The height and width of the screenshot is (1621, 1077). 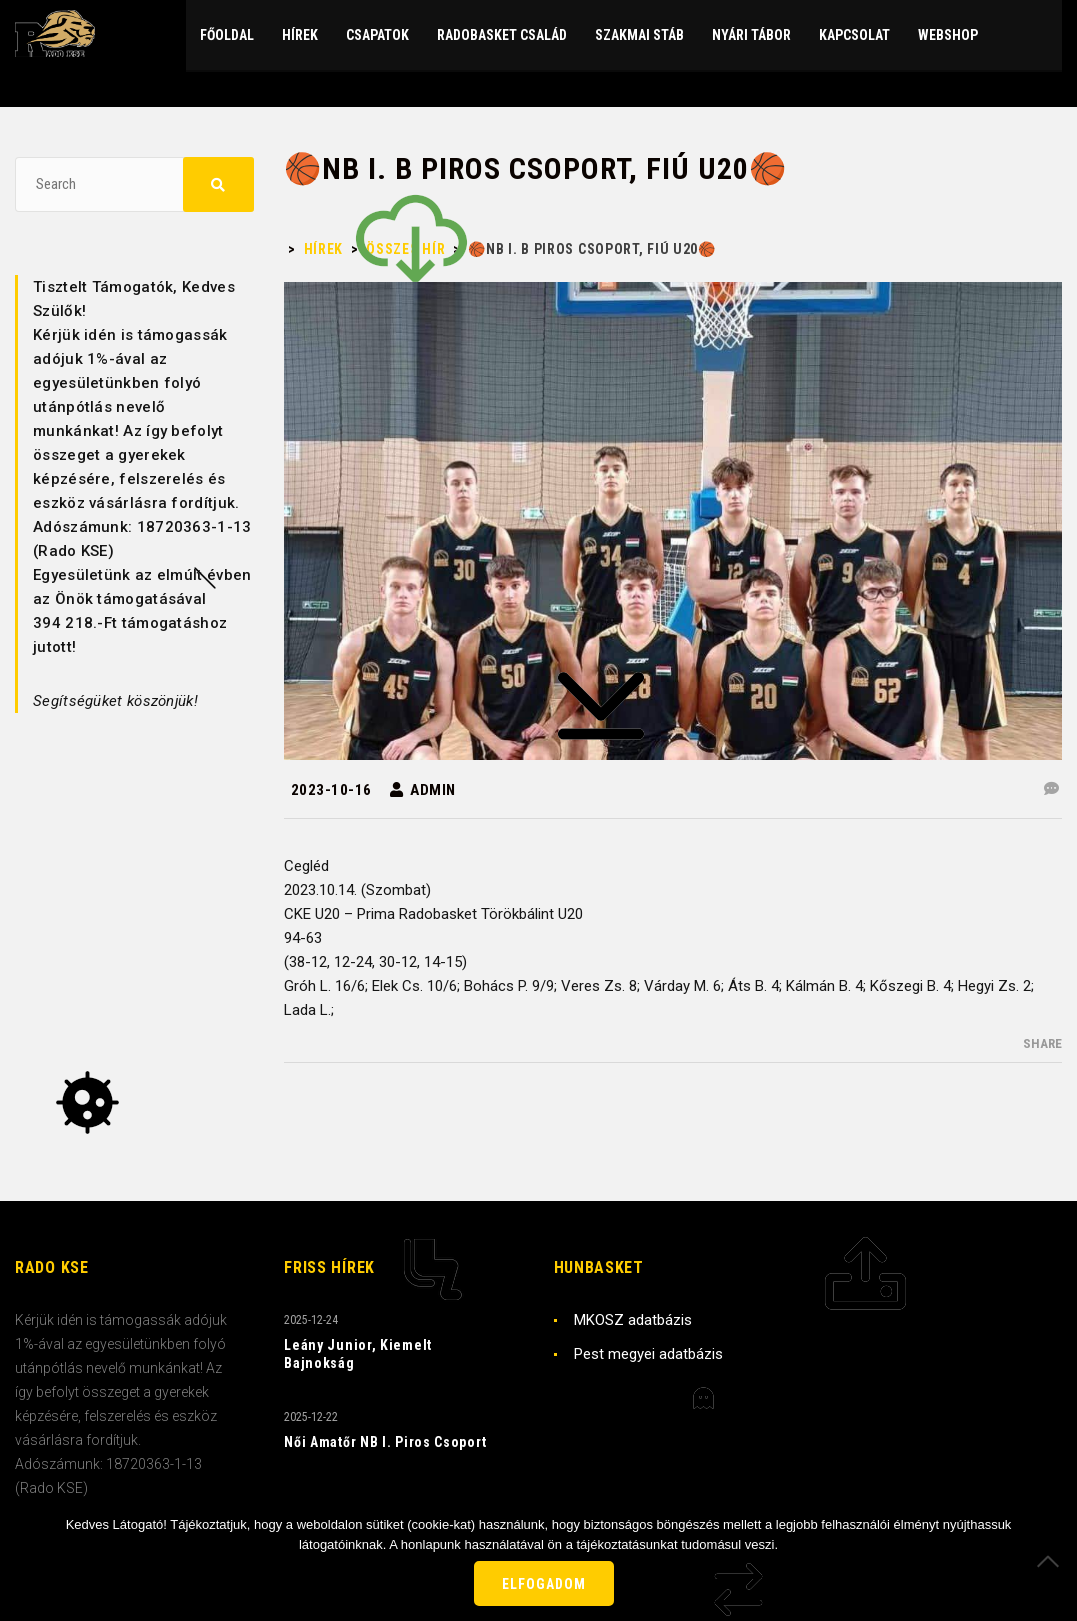 What do you see at coordinates (411, 234) in the screenshot?
I see `download file from cloud storage` at bounding box center [411, 234].